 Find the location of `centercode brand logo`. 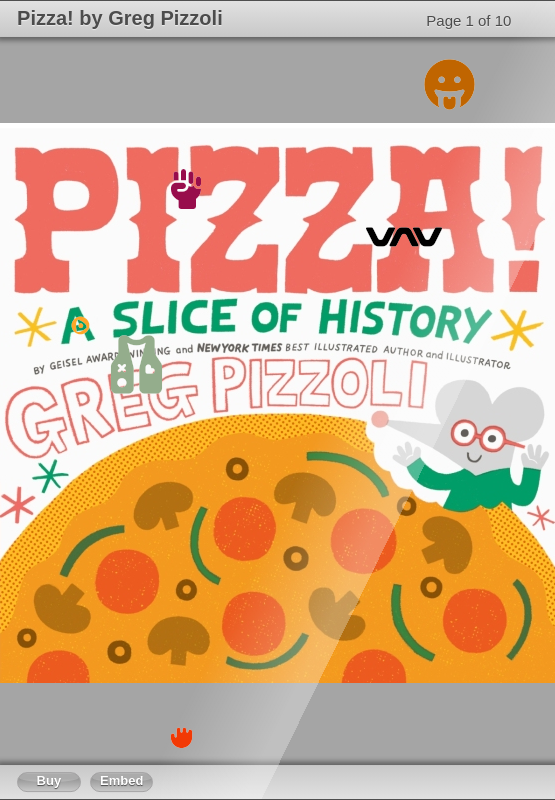

centercode brand logo is located at coordinates (80, 325).